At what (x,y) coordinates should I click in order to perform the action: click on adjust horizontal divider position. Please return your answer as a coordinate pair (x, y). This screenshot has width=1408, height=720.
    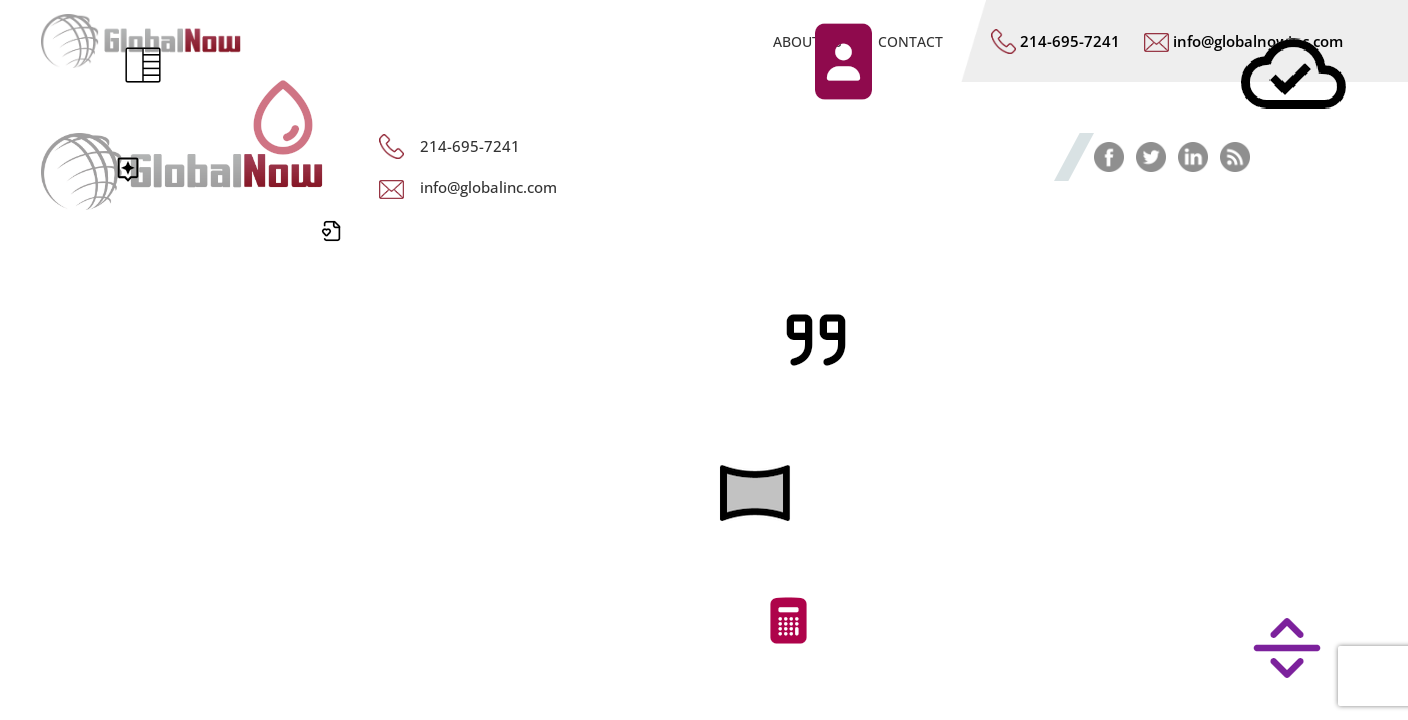
    Looking at the image, I should click on (1287, 648).